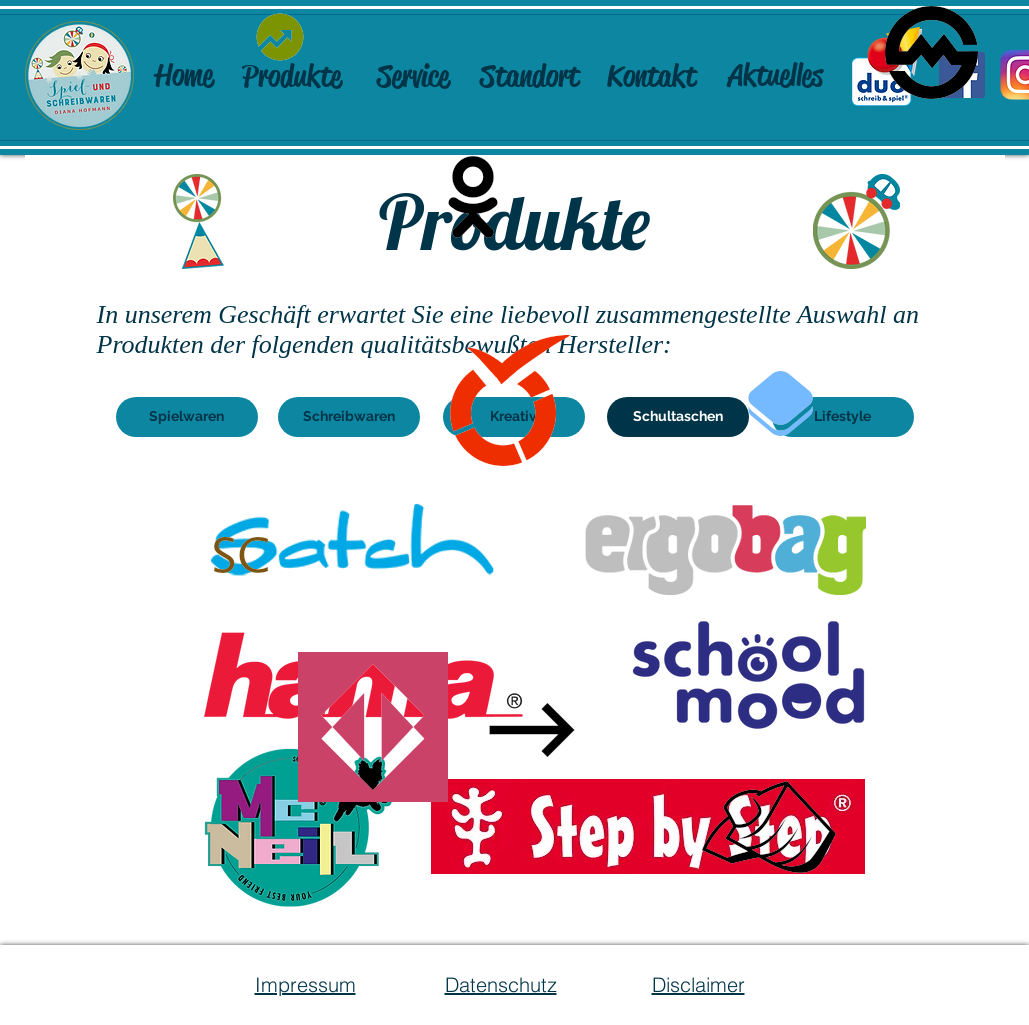  I want to click on navigate to the next page or step, so click(532, 730).